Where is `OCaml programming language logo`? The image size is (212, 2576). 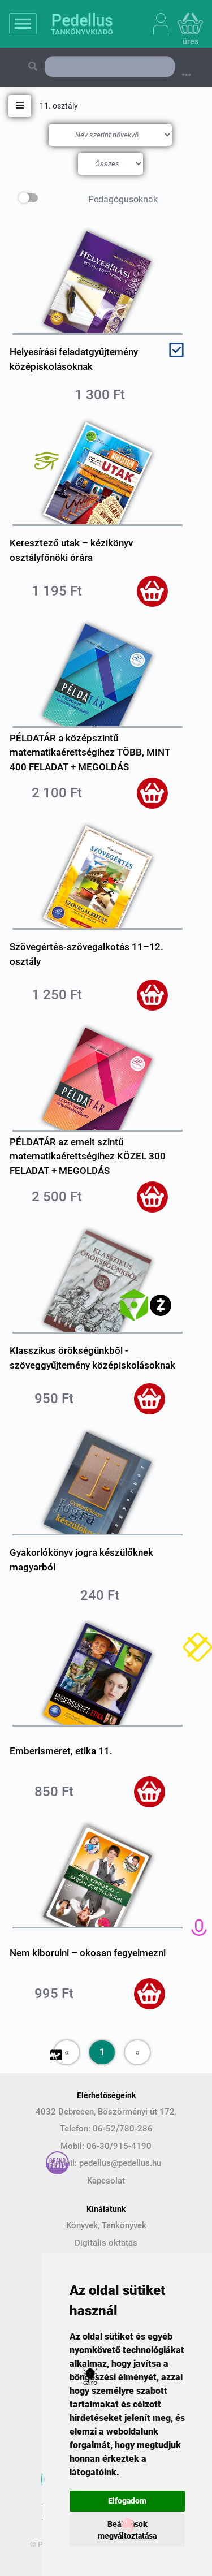 OCaml programming language logo is located at coordinates (56, 2055).